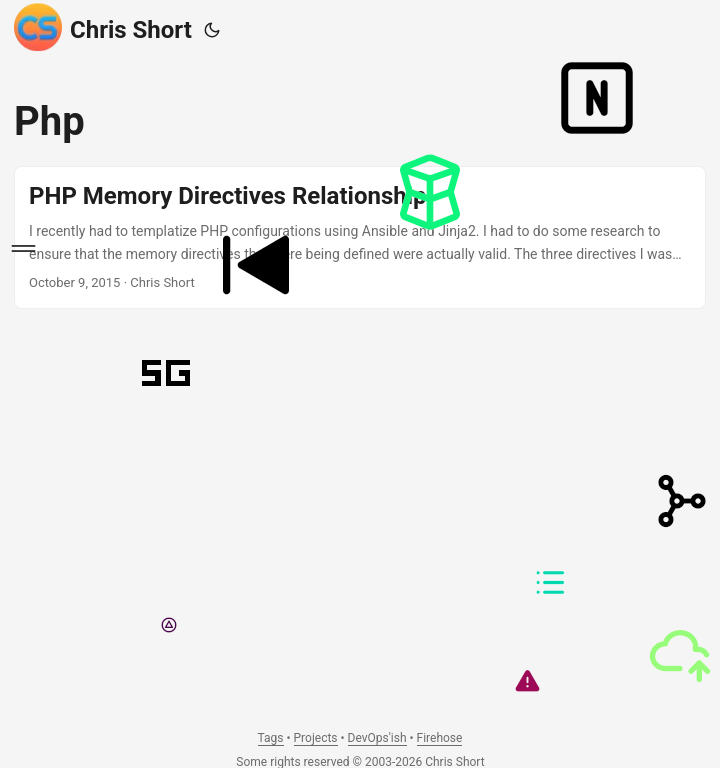 The width and height of the screenshot is (720, 768). What do you see at coordinates (682, 501) in the screenshot?
I see `select or switch AI model` at bounding box center [682, 501].